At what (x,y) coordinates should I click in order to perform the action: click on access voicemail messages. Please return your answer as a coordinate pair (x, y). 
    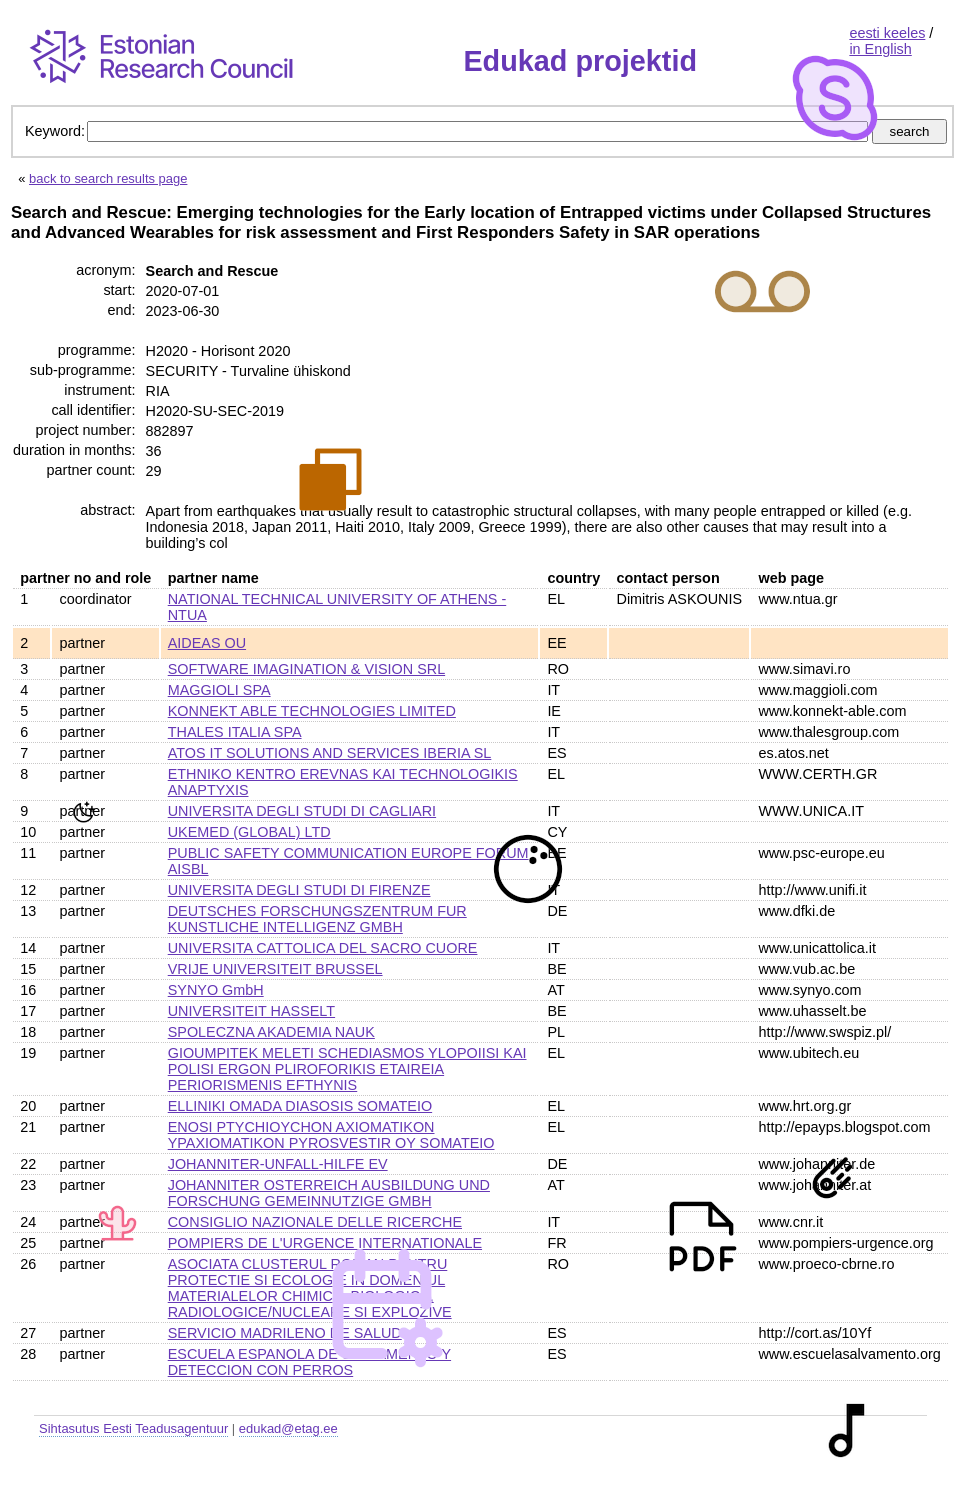
    Looking at the image, I should click on (762, 291).